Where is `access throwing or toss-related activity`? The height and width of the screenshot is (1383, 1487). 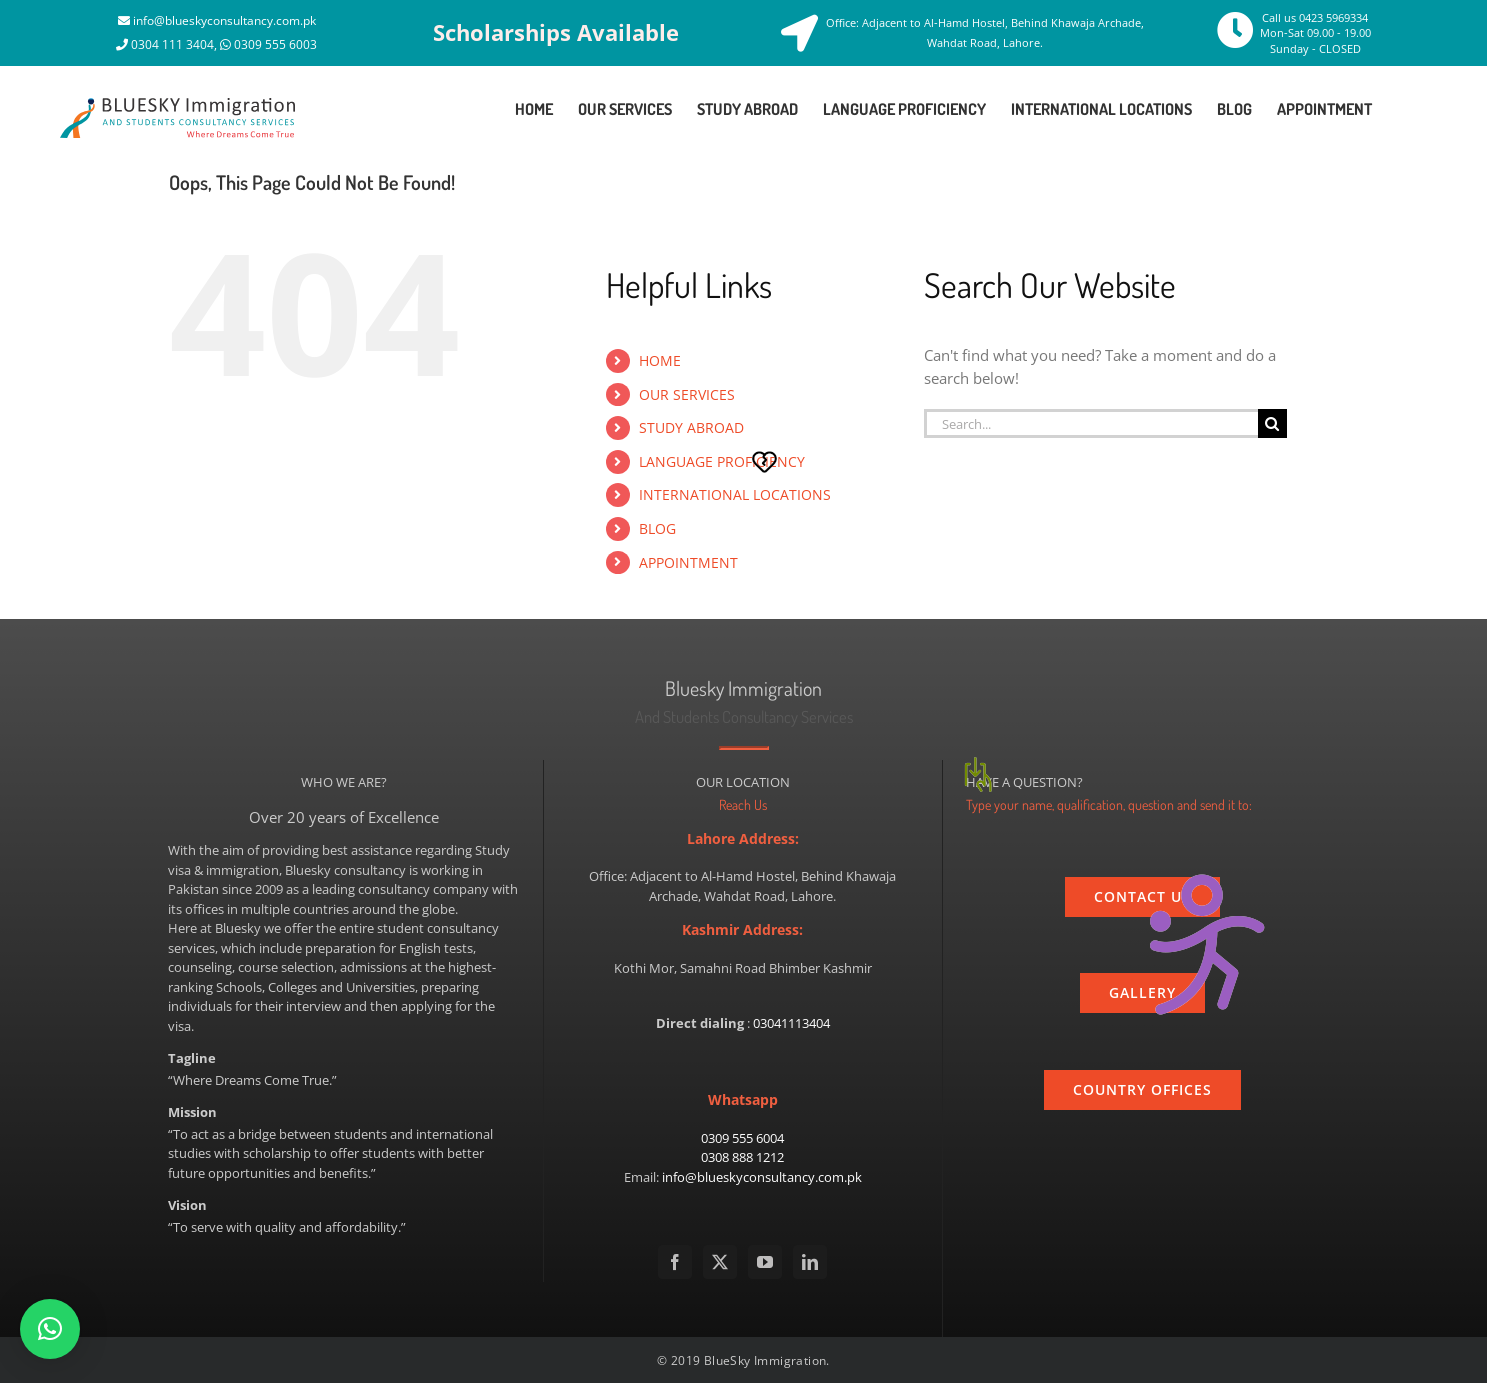 access throwing or toss-related activity is located at coordinates (1202, 942).